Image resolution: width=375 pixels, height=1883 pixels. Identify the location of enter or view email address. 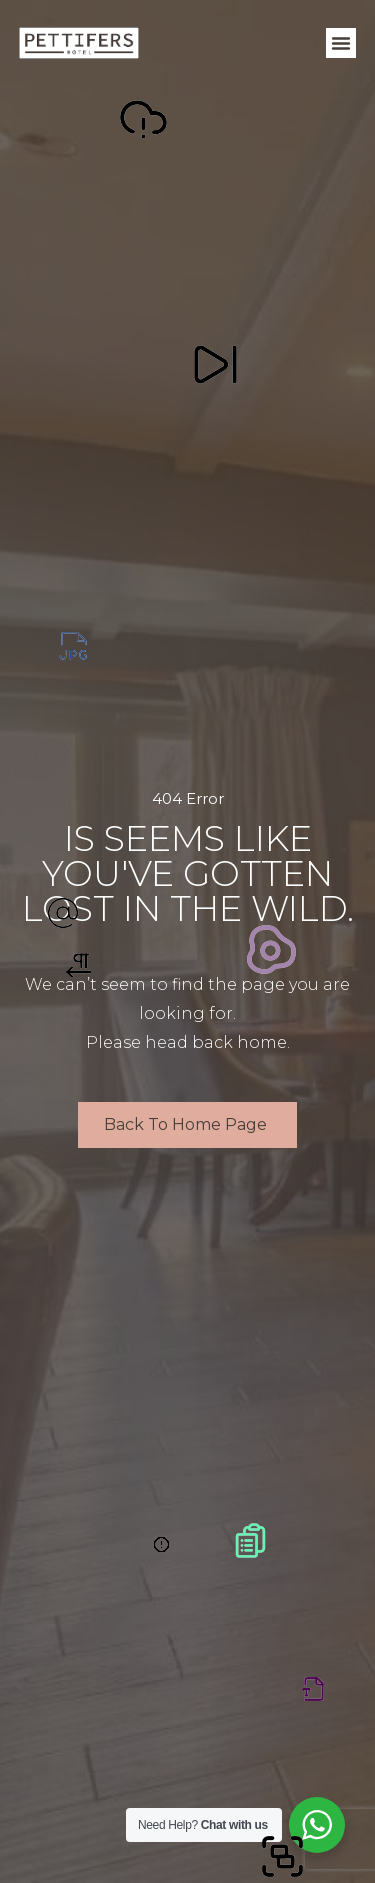
(63, 913).